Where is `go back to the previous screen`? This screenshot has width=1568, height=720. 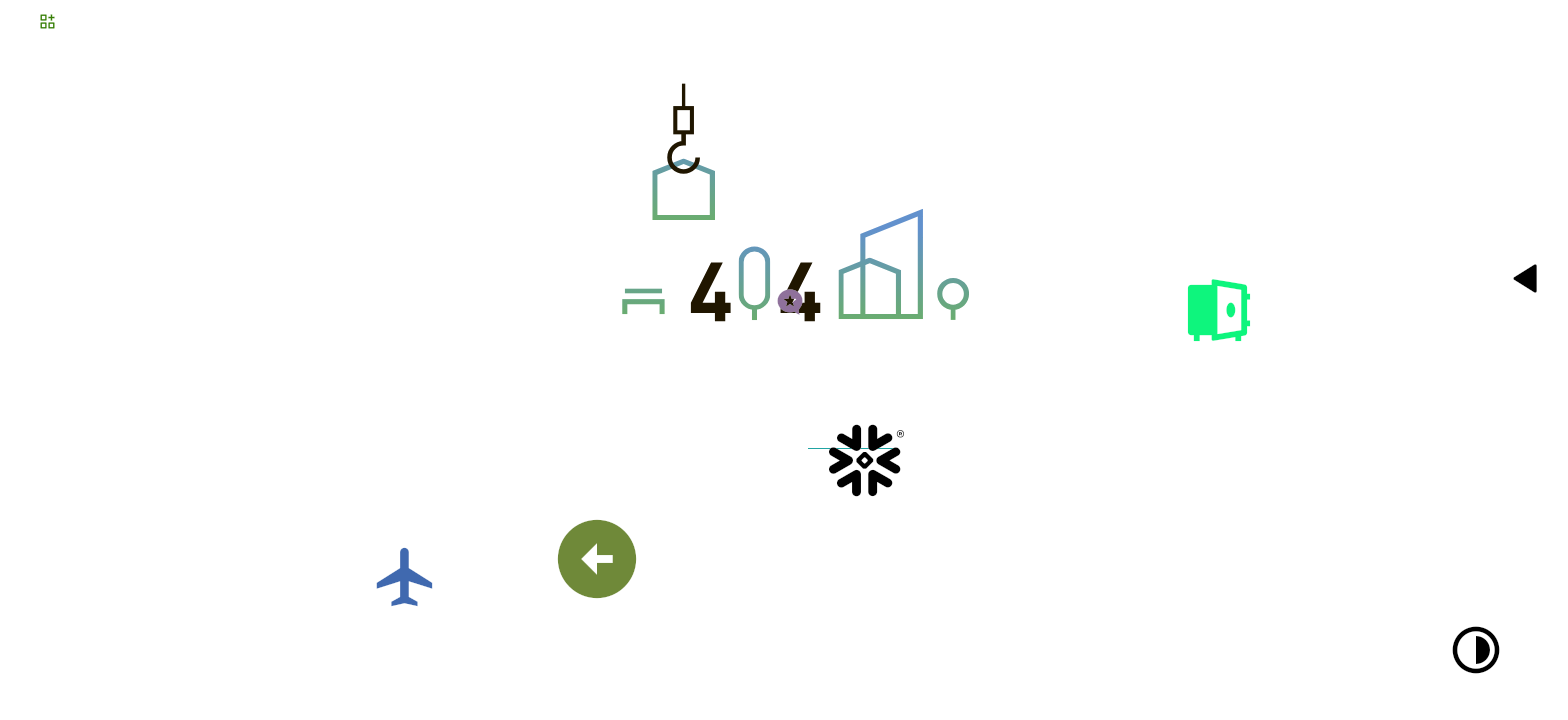 go back to the previous screen is located at coordinates (597, 559).